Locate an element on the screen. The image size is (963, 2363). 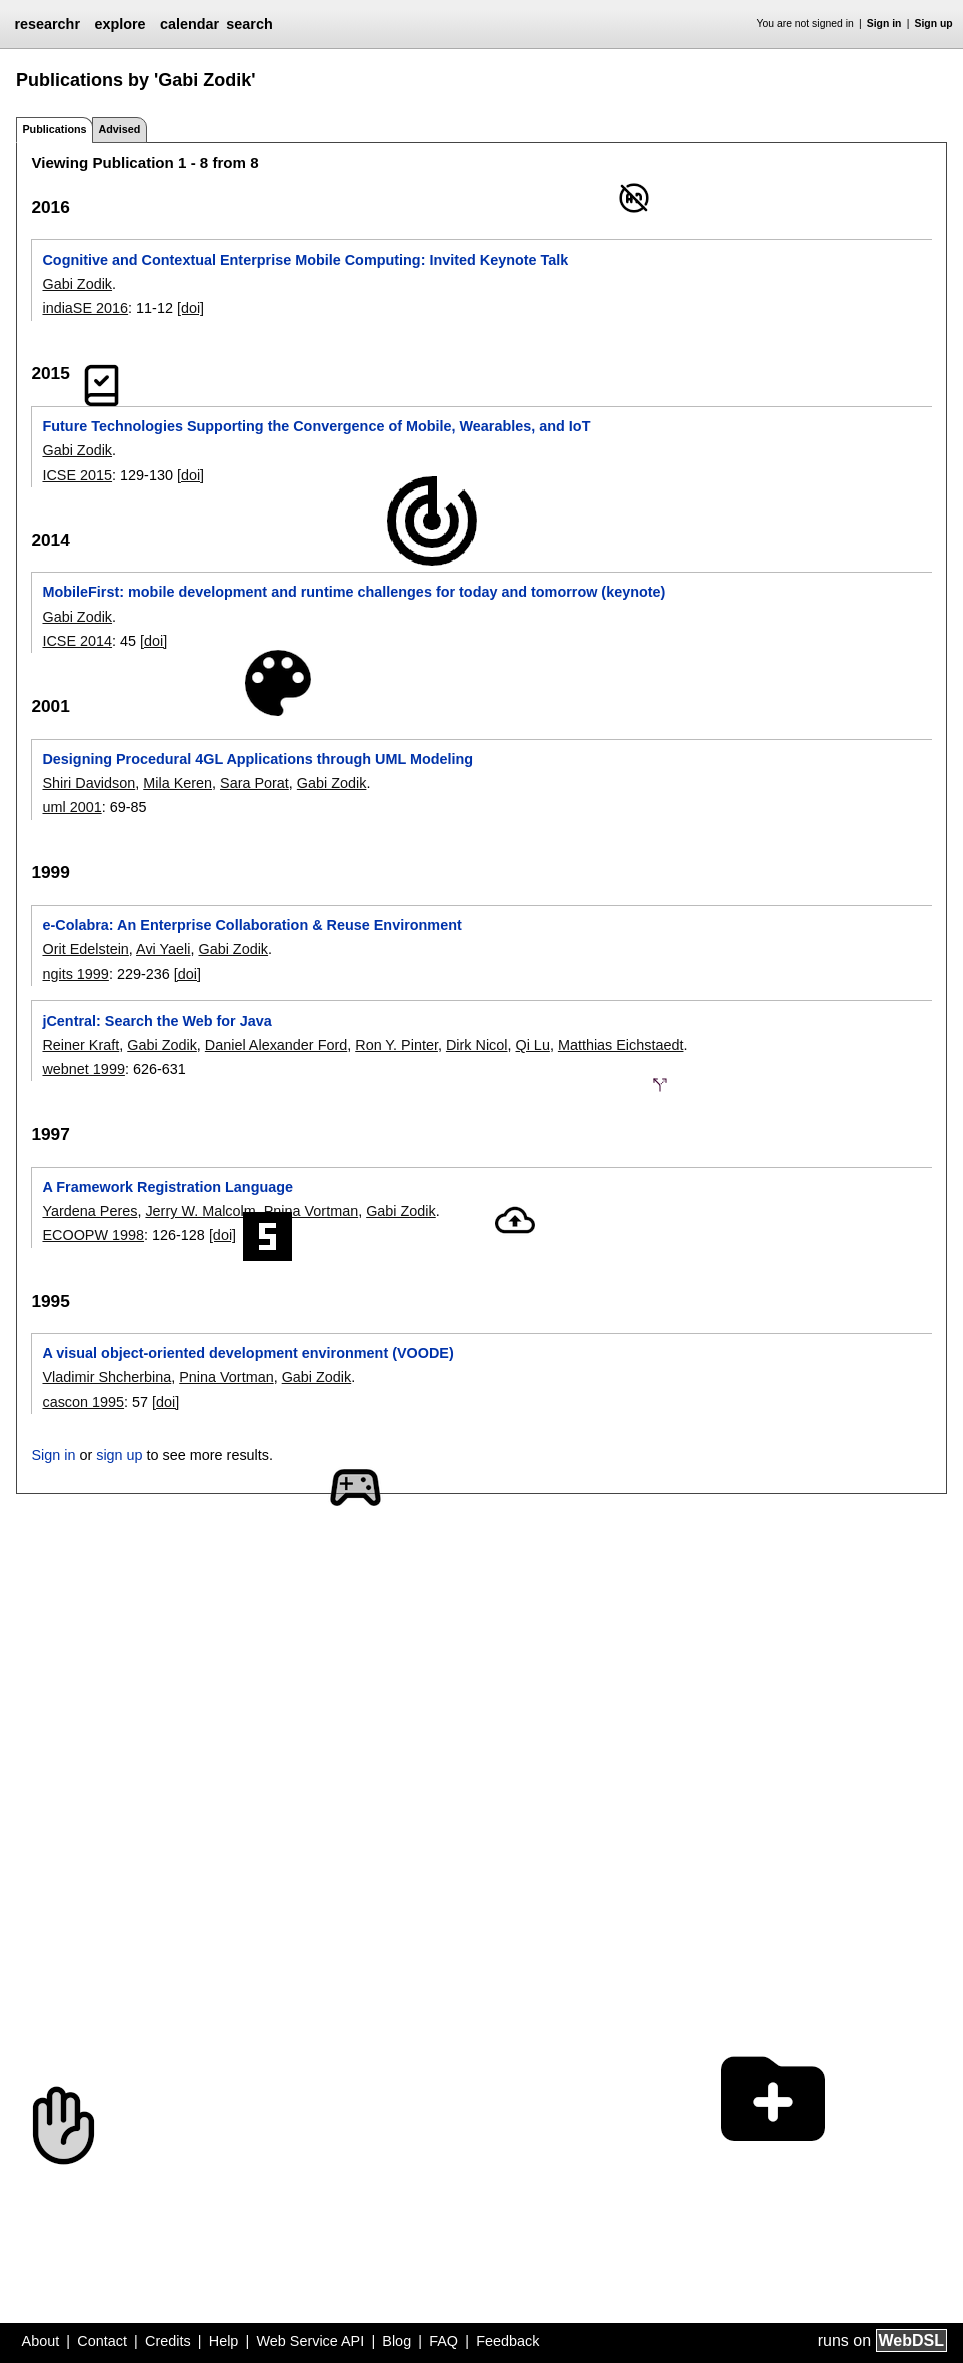
select image filter or preset number 5 is located at coordinates (267, 1236).